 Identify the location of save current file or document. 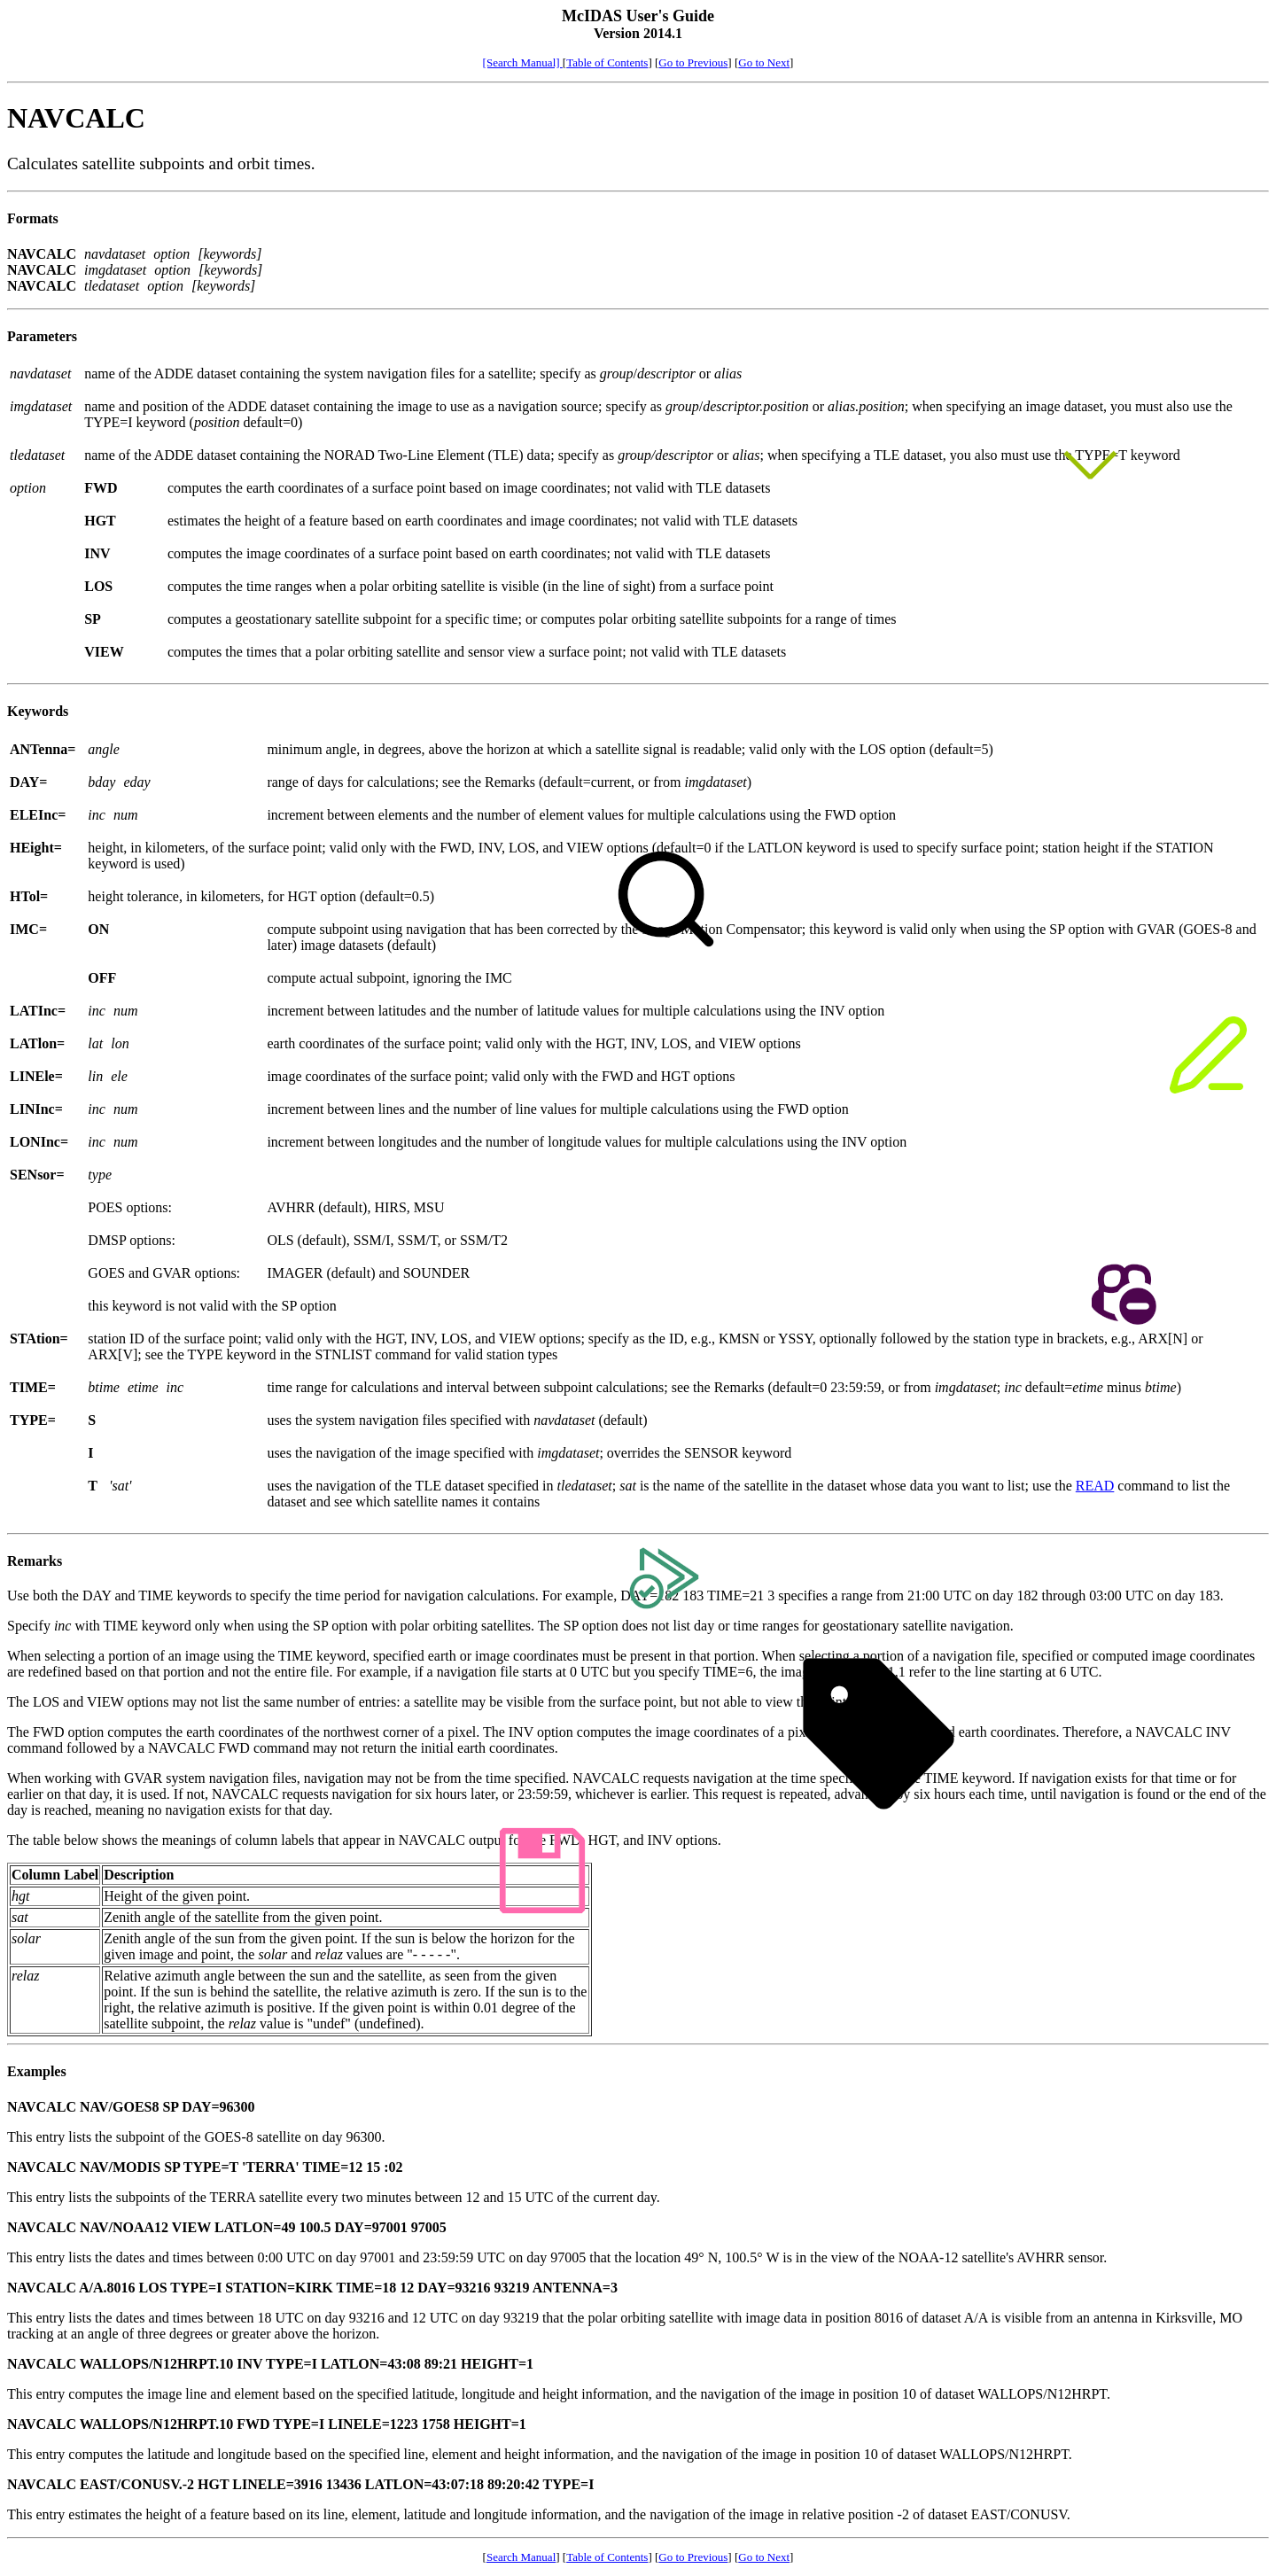
(542, 1871).